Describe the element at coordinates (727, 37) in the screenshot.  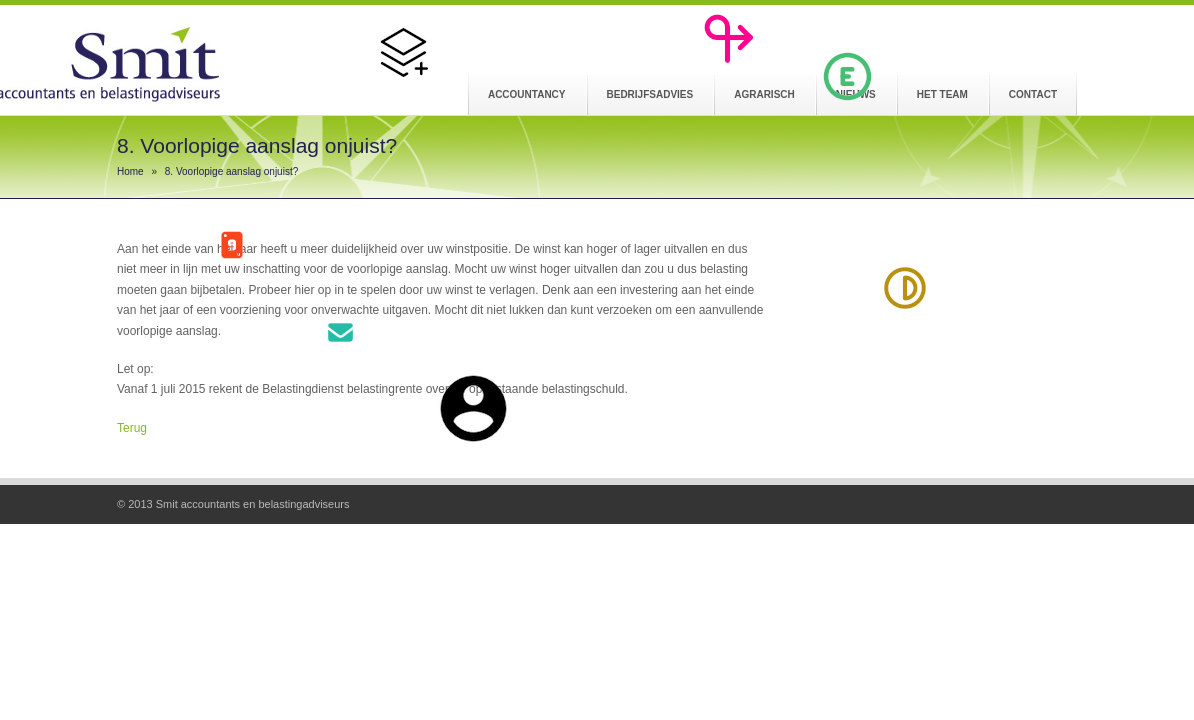
I see `redo or repeat last action` at that location.